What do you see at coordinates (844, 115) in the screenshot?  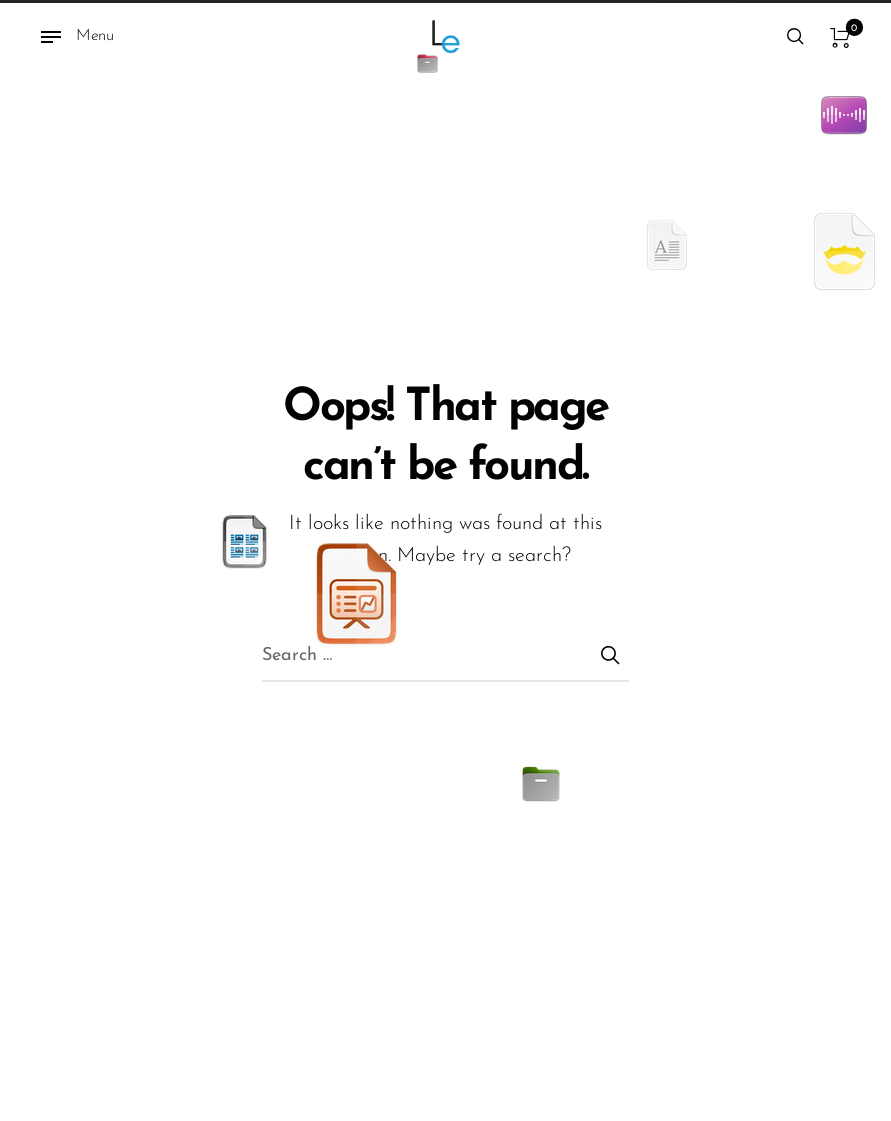 I see `open the audio recorder app` at bounding box center [844, 115].